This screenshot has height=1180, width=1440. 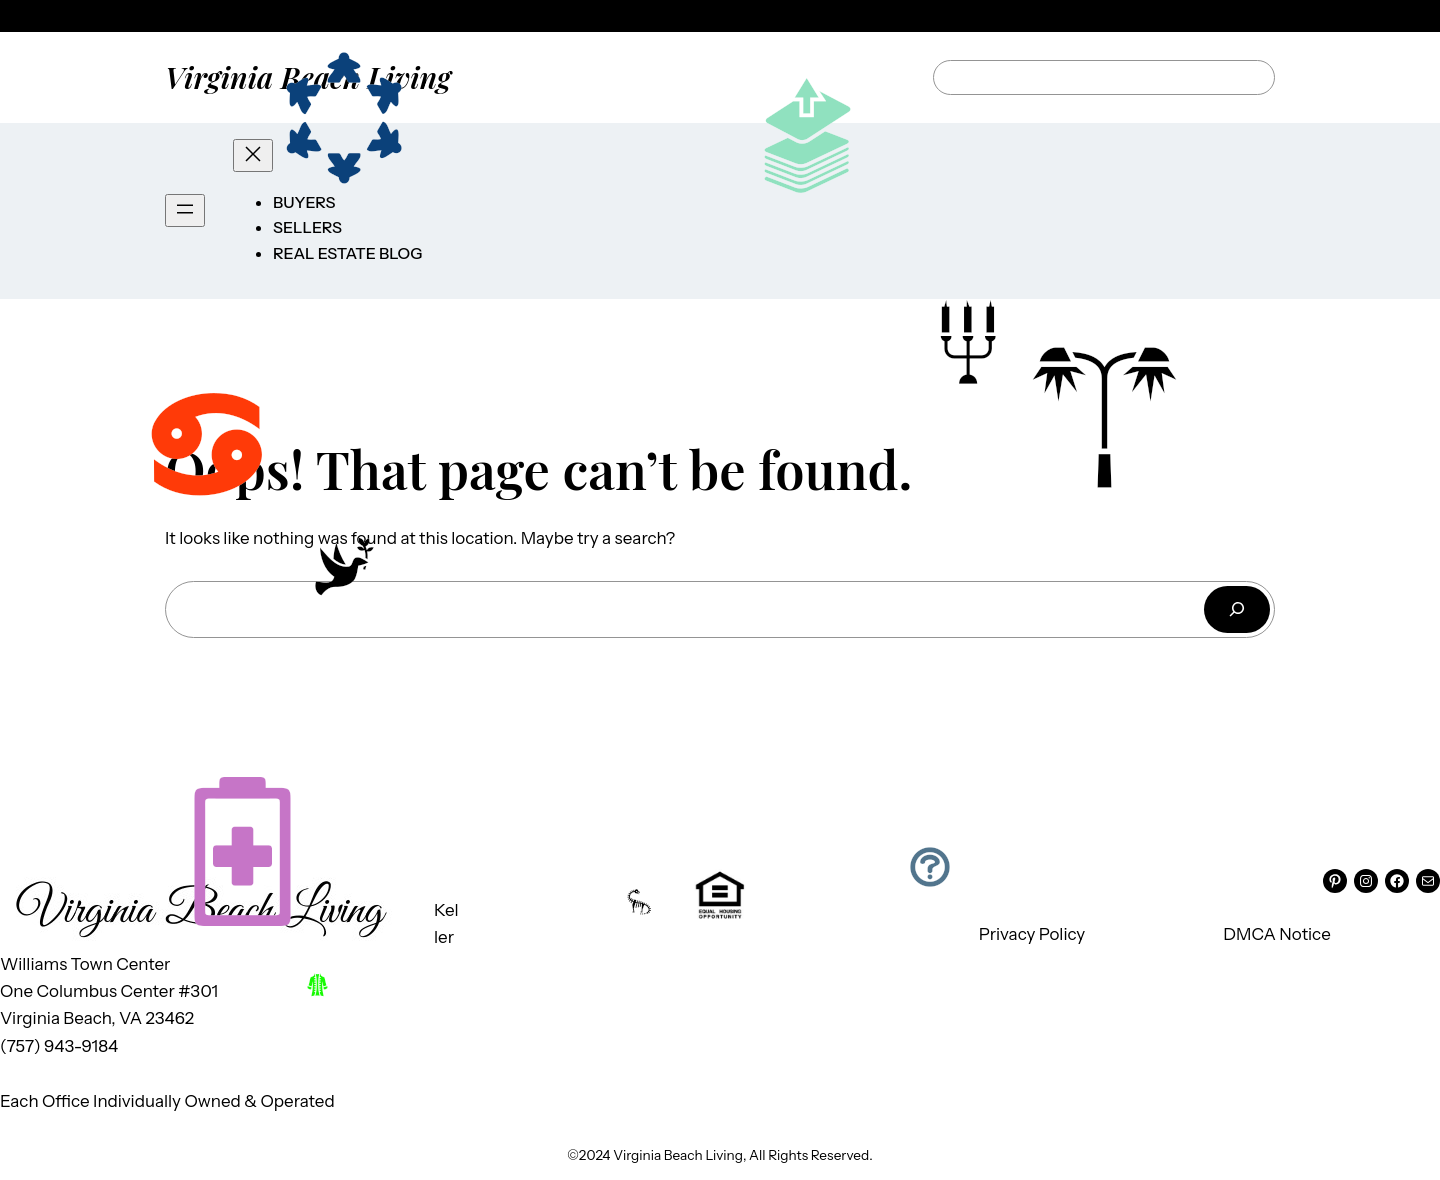 What do you see at coordinates (807, 135) in the screenshot?
I see `draw a card from the deck` at bounding box center [807, 135].